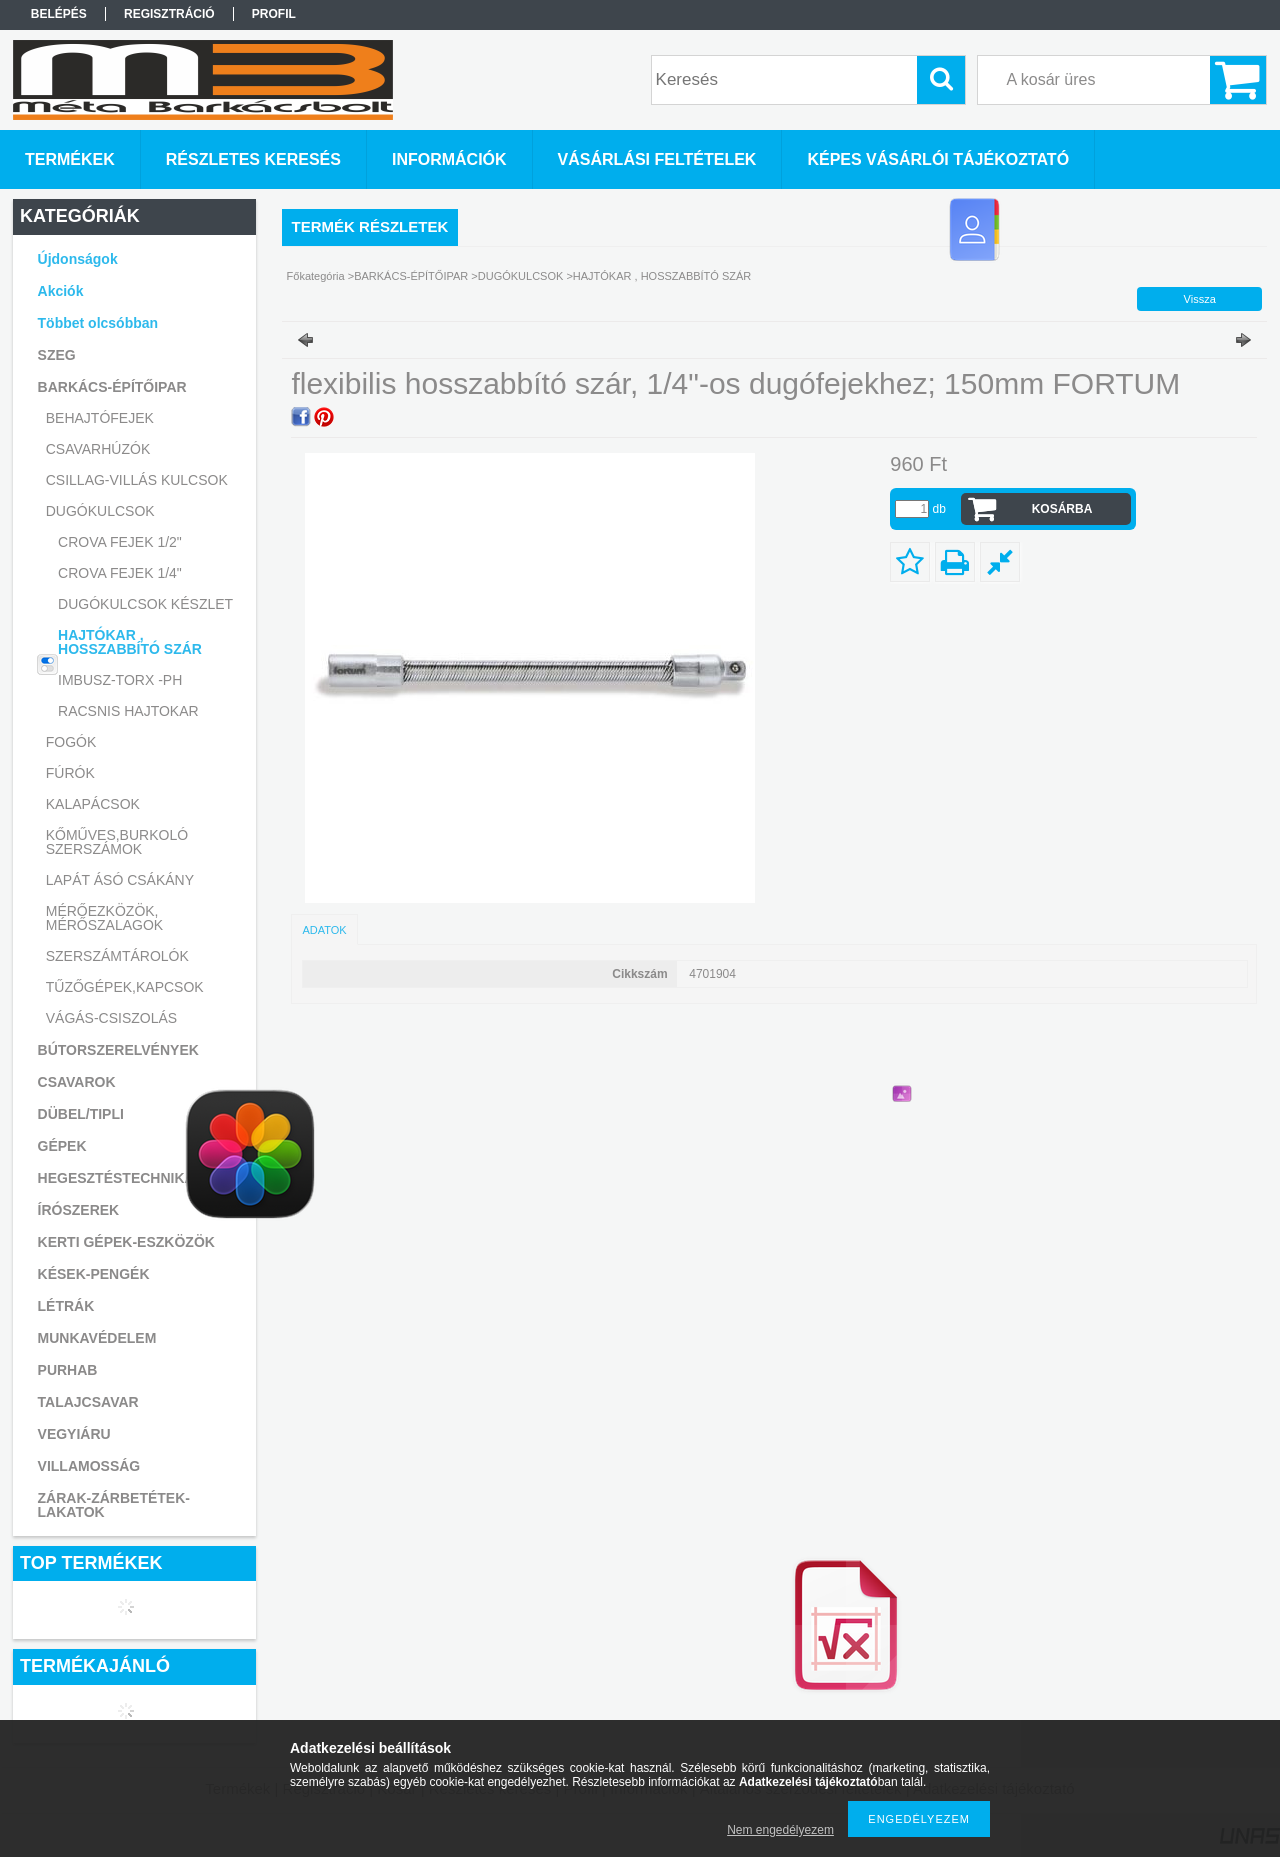 The width and height of the screenshot is (1280, 1857). What do you see at coordinates (47, 664) in the screenshot?
I see `open desktop preferences or settings` at bounding box center [47, 664].